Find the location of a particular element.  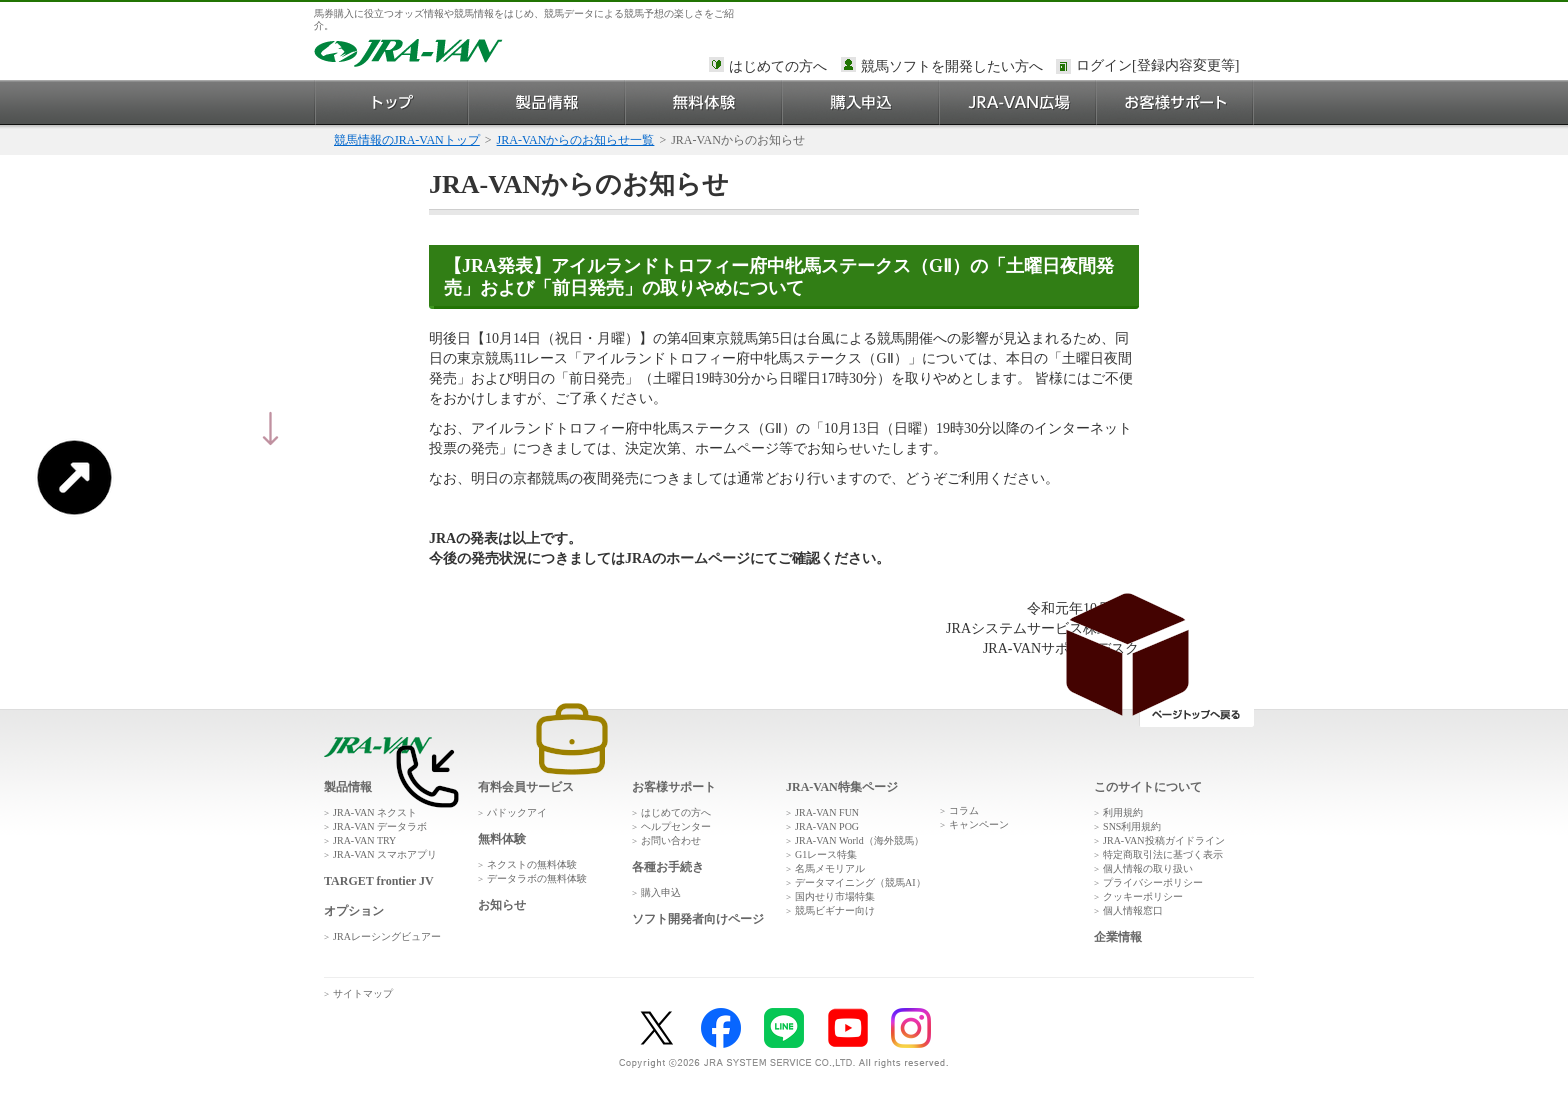

scroll down for more content is located at coordinates (270, 428).